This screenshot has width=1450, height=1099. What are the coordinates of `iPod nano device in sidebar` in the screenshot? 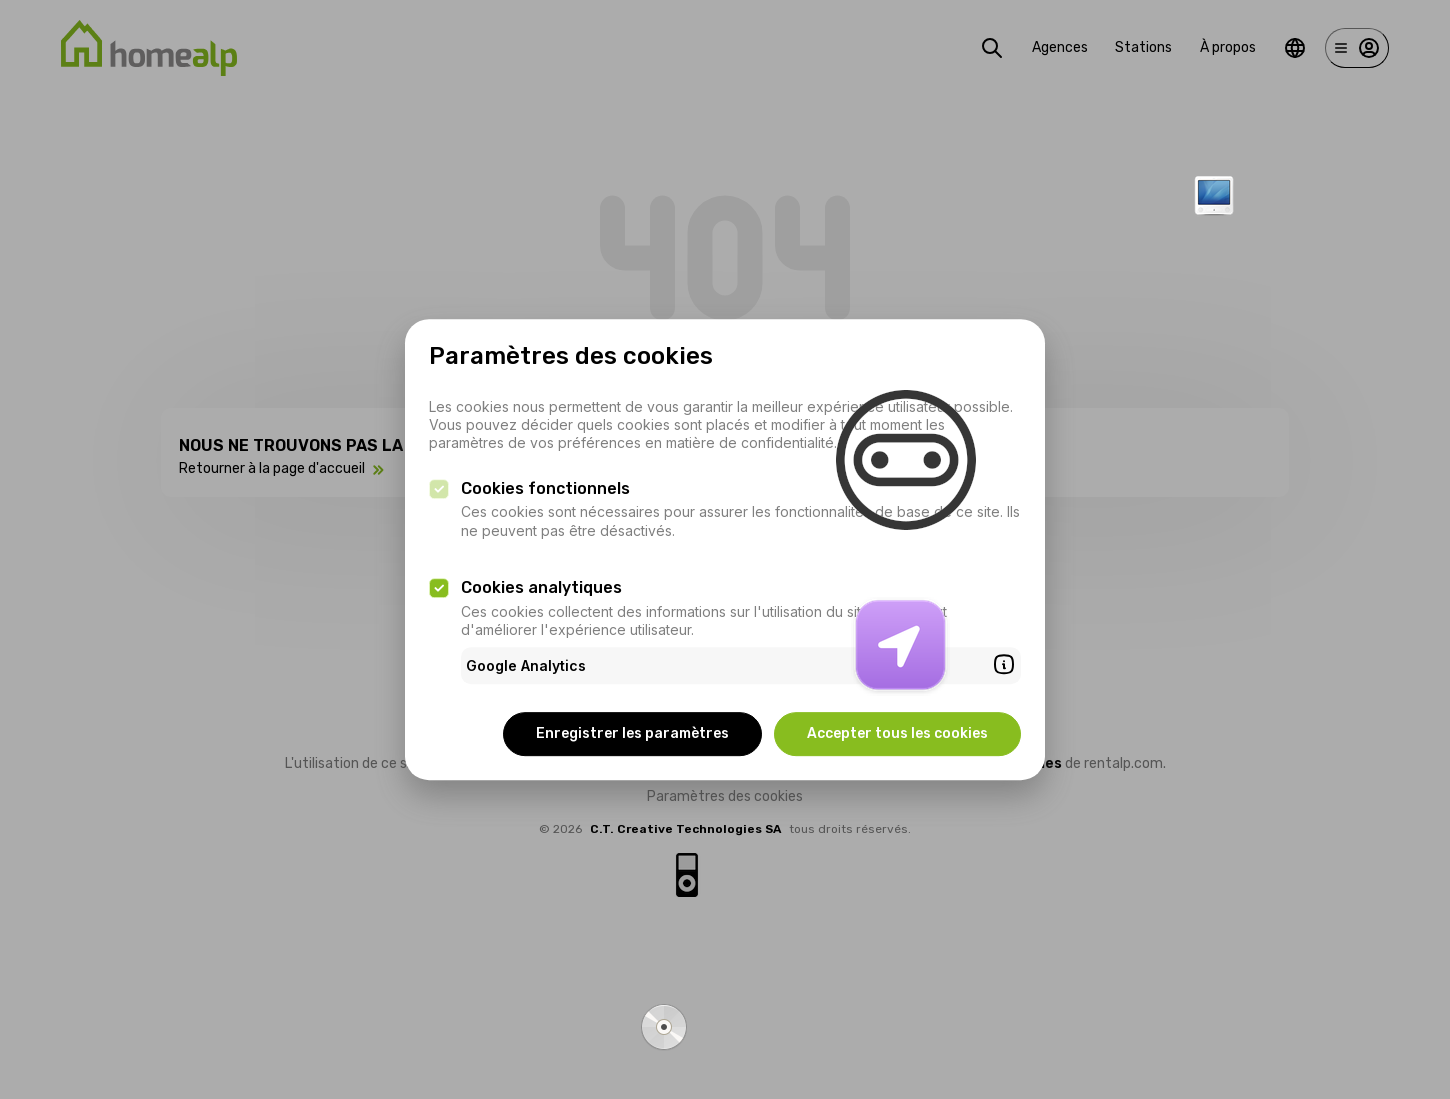 It's located at (687, 875).